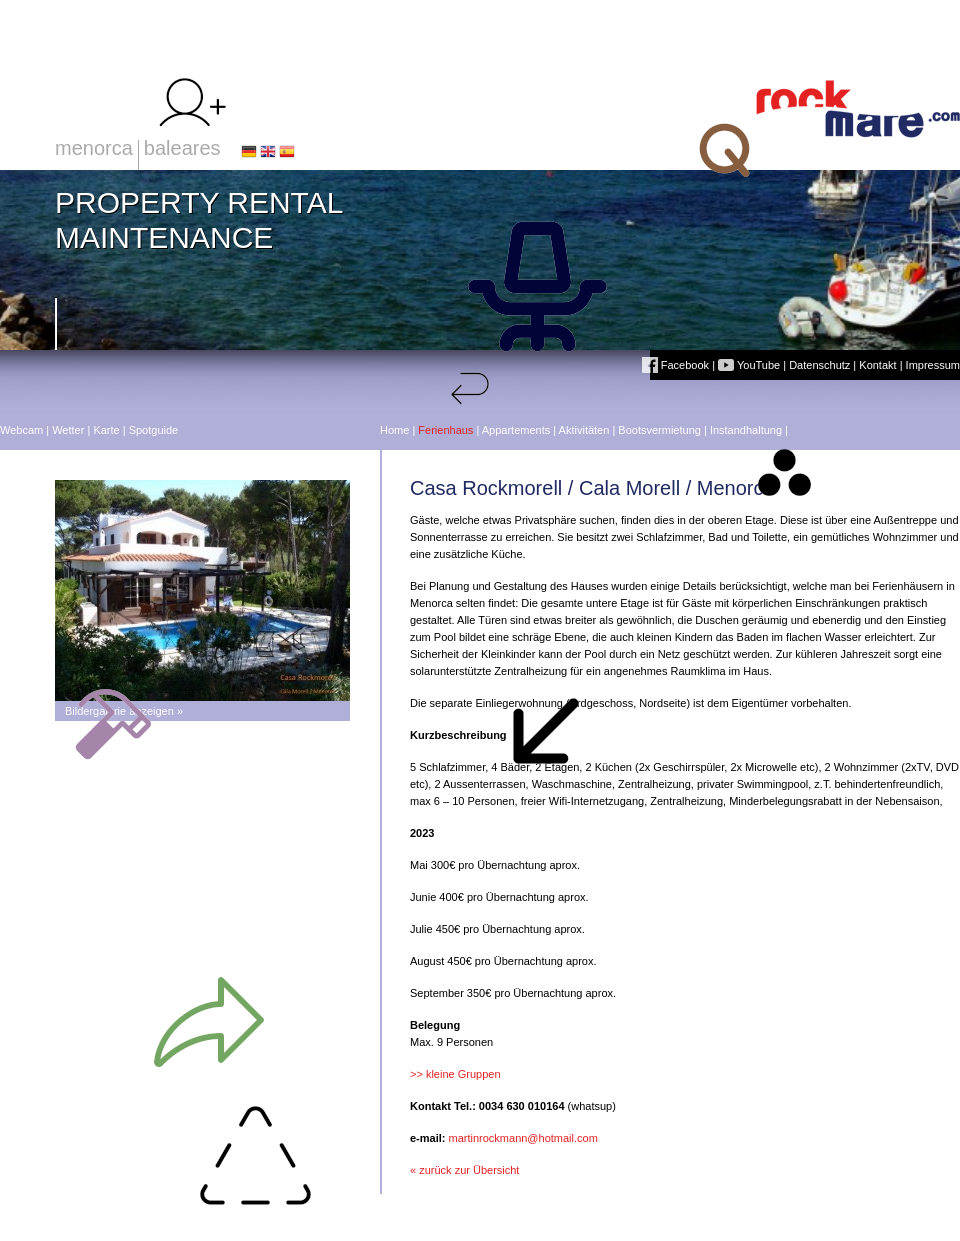 This screenshot has height=1241, width=960. I want to click on represents the letter Q in text or labels, so click(724, 148).